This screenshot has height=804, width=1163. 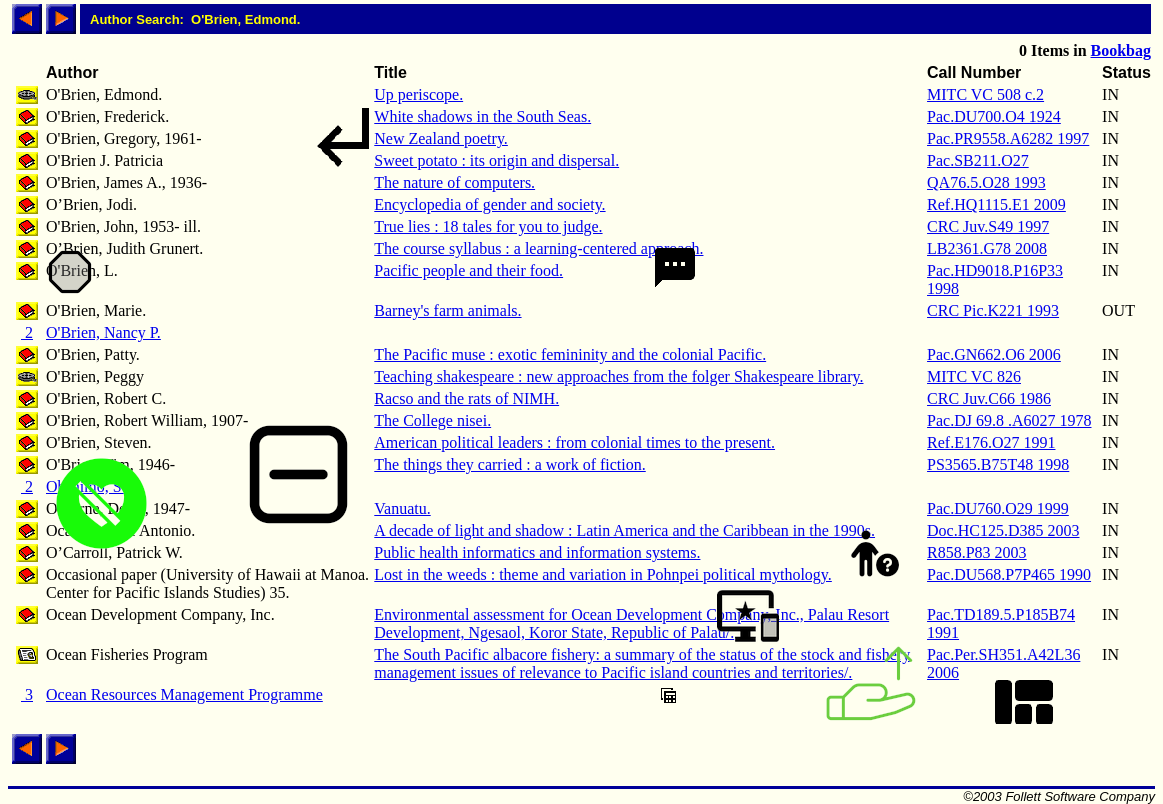 I want to click on open text messaging app, so click(x=675, y=268).